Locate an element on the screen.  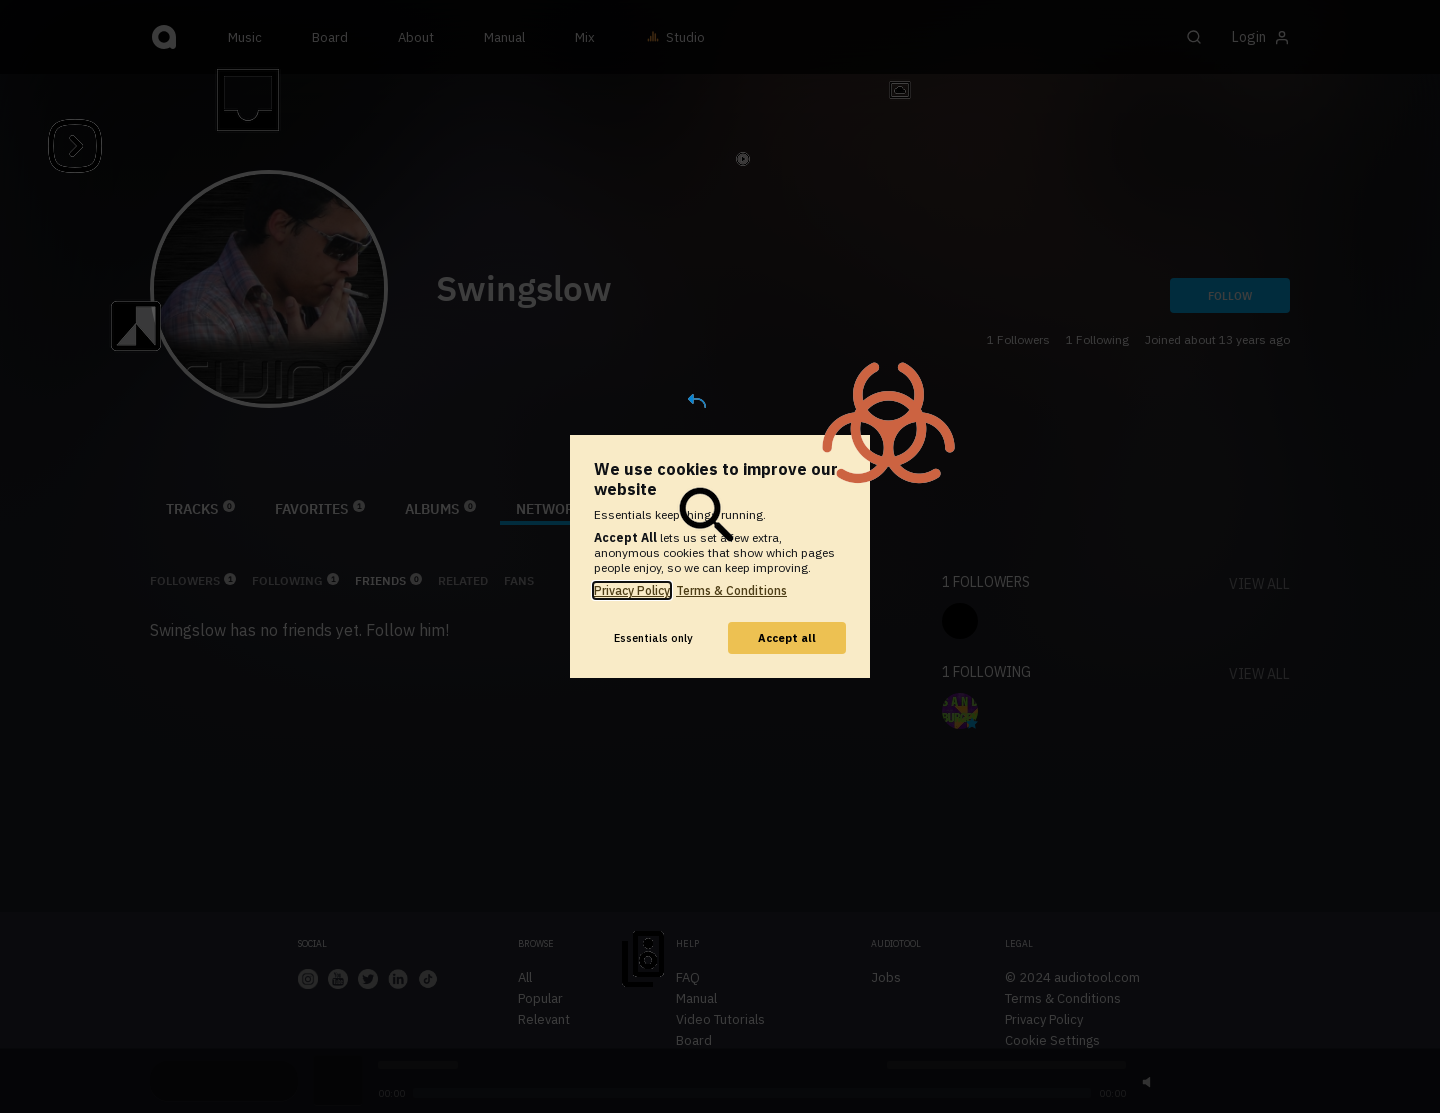
access daydream or screen saver settings is located at coordinates (900, 90).